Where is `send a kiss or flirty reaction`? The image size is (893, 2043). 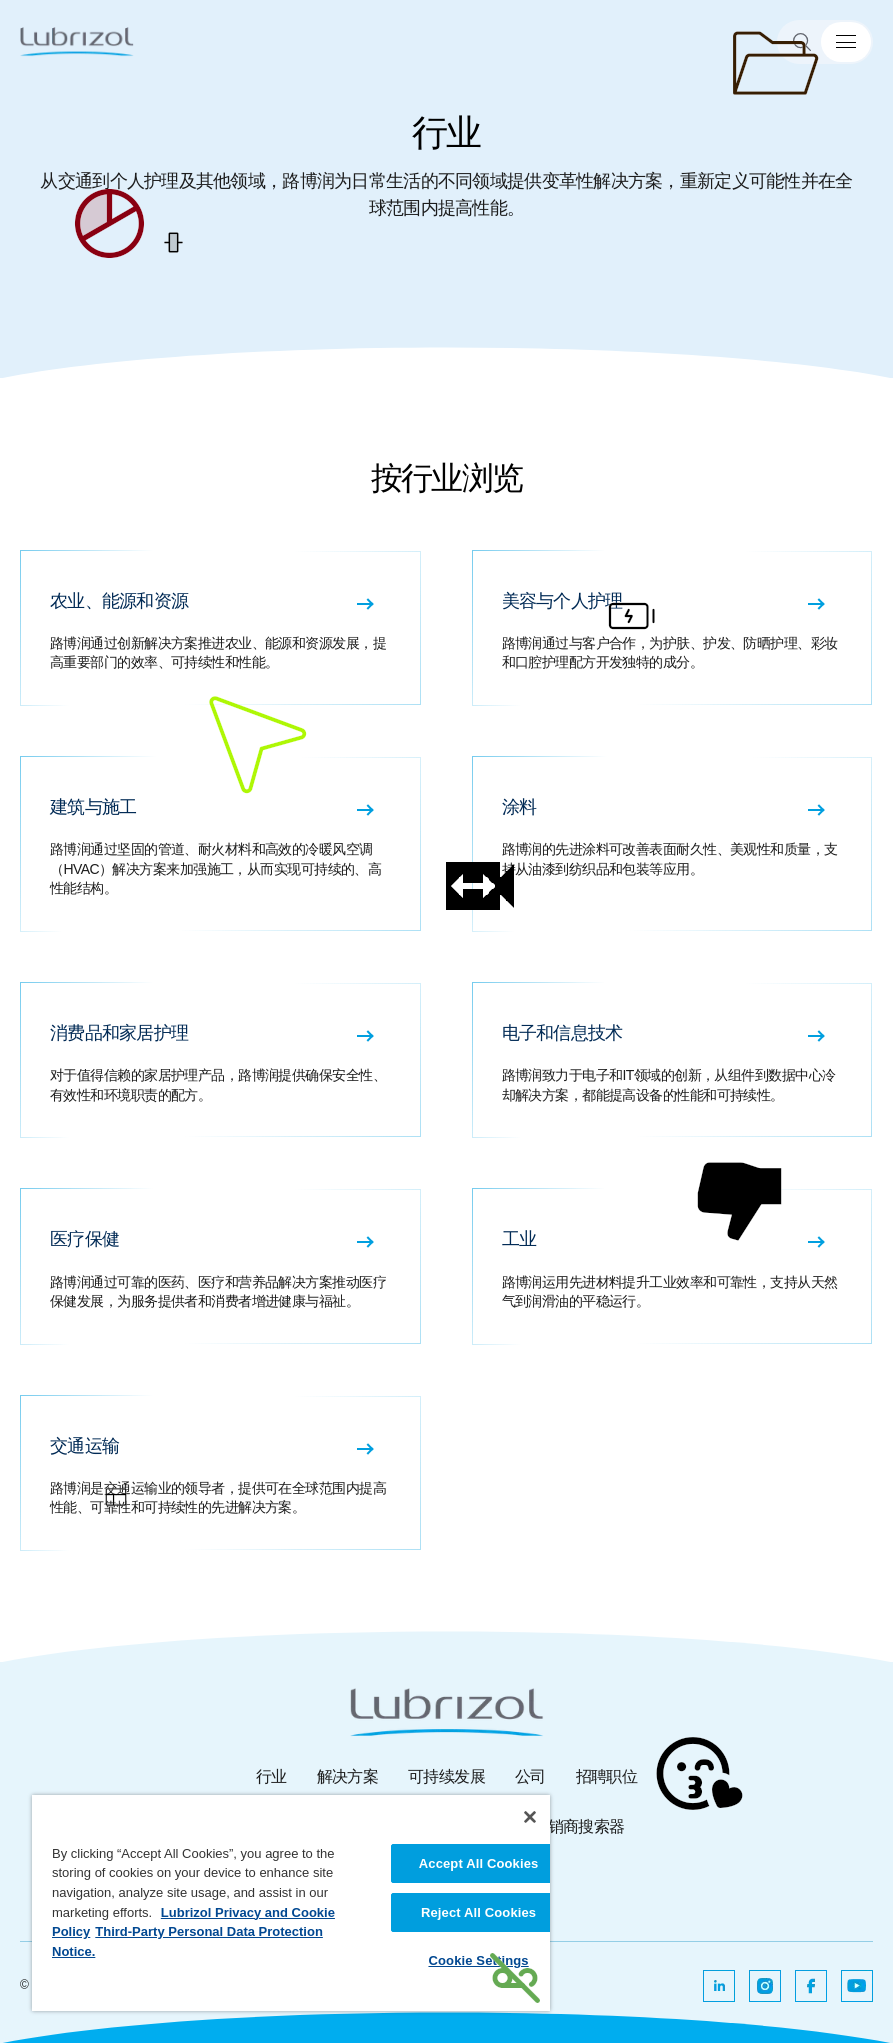
send a kiss or flirty reaction is located at coordinates (697, 1773).